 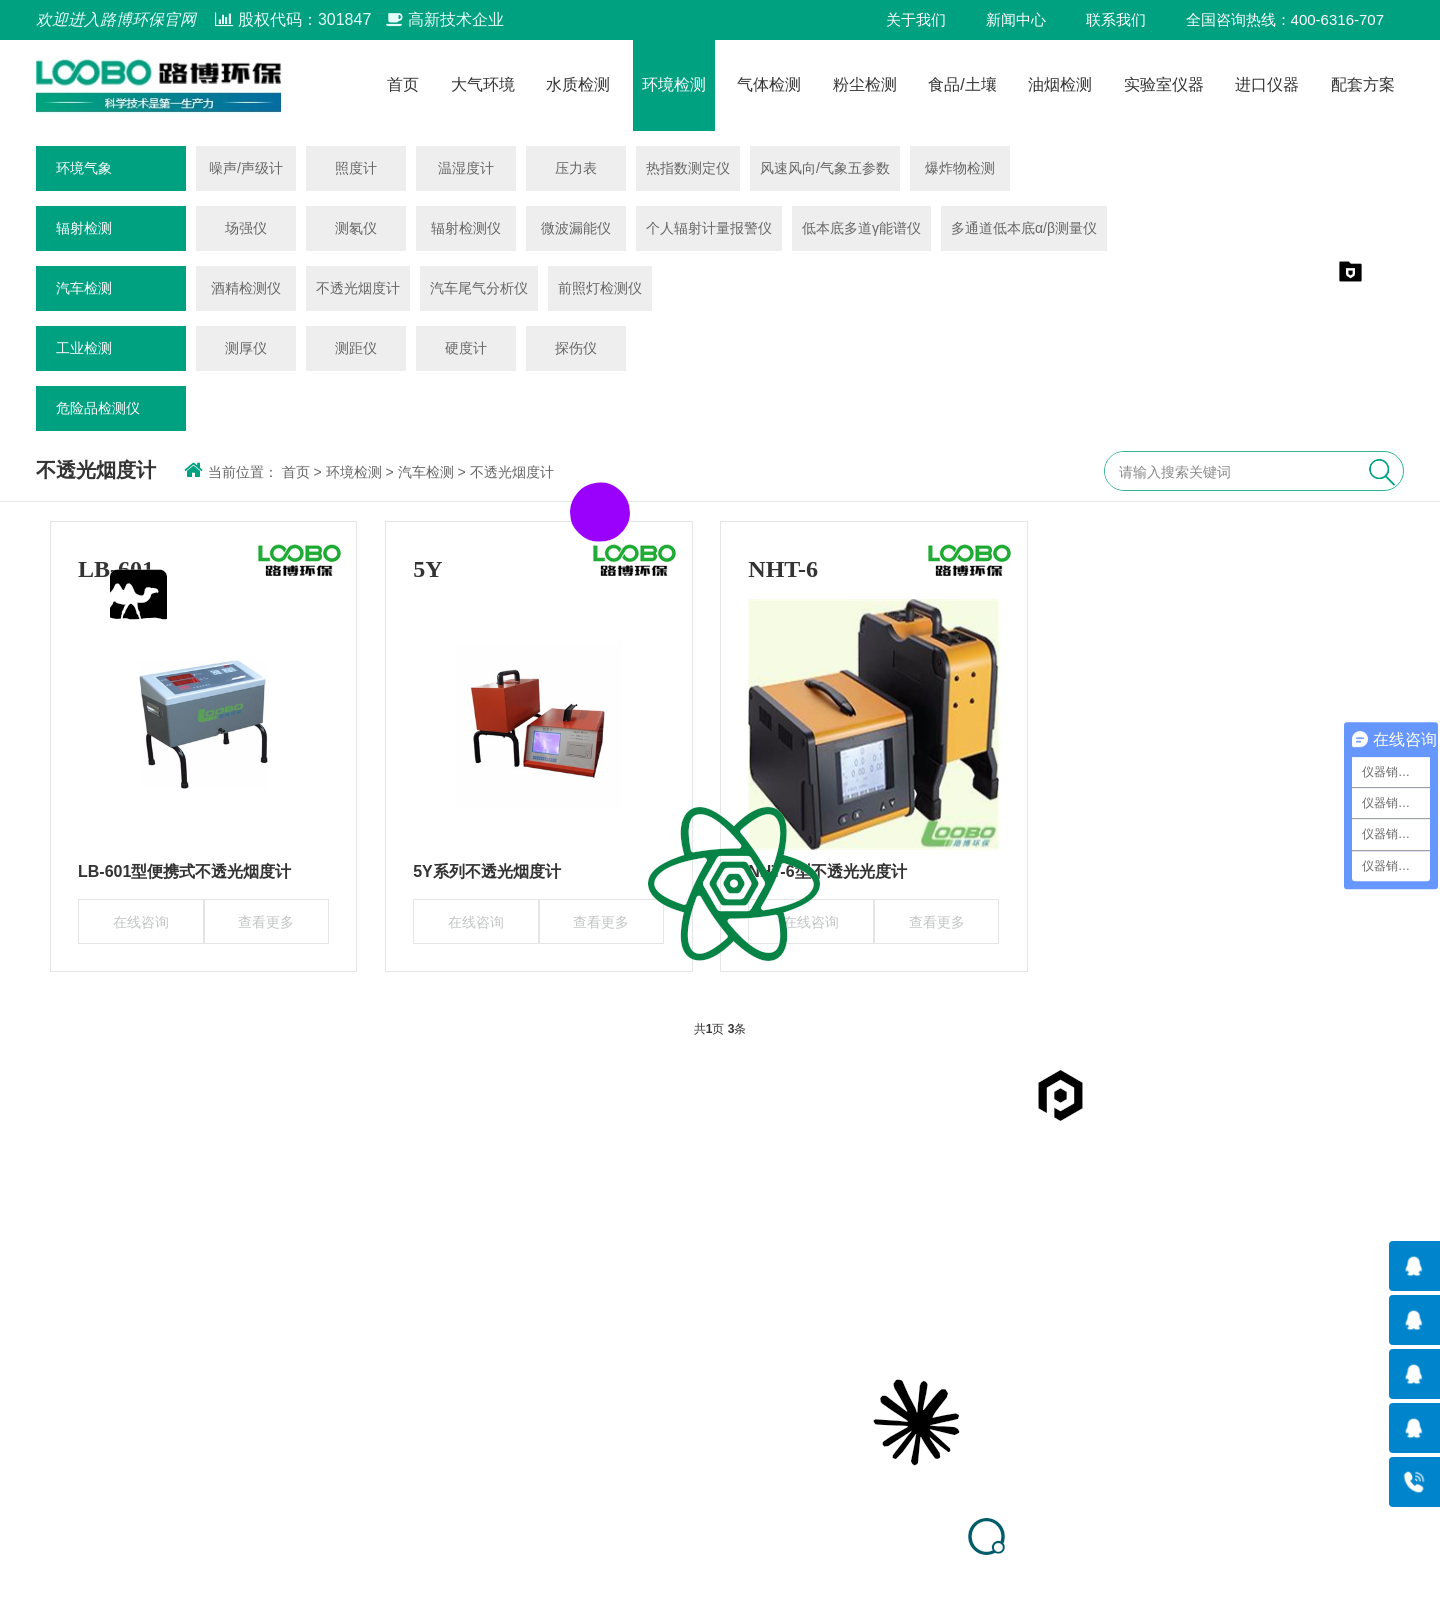 What do you see at coordinates (1350, 271) in the screenshot?
I see `access protected or secure files` at bounding box center [1350, 271].